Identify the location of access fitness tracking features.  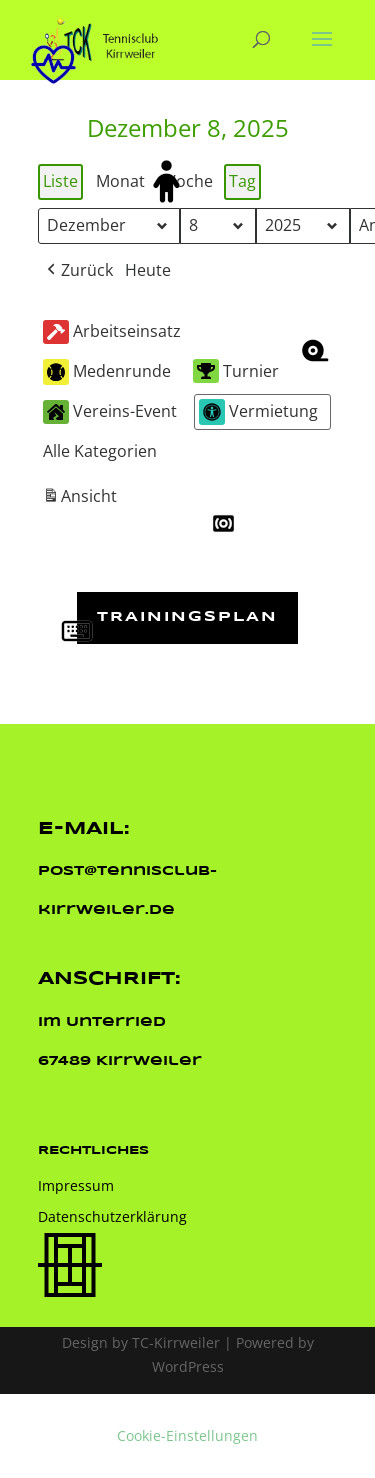
(53, 64).